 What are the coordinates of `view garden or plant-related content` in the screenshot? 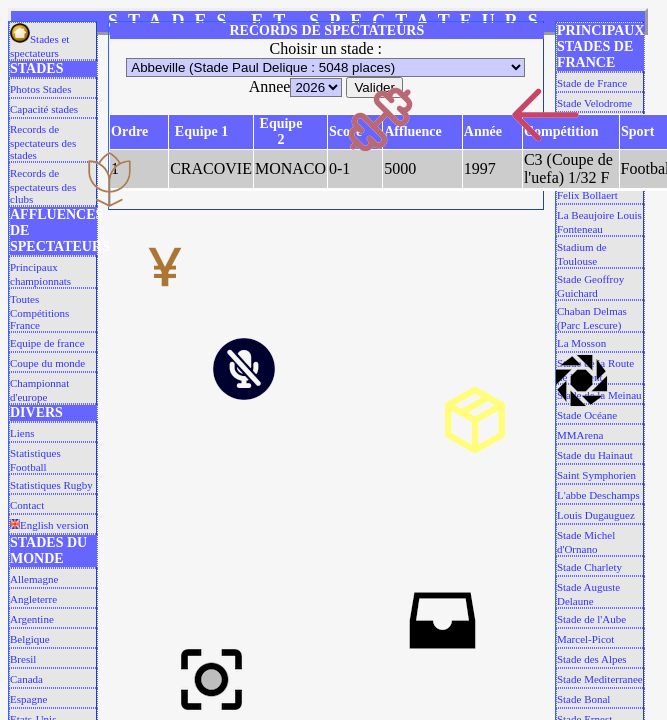 It's located at (109, 179).